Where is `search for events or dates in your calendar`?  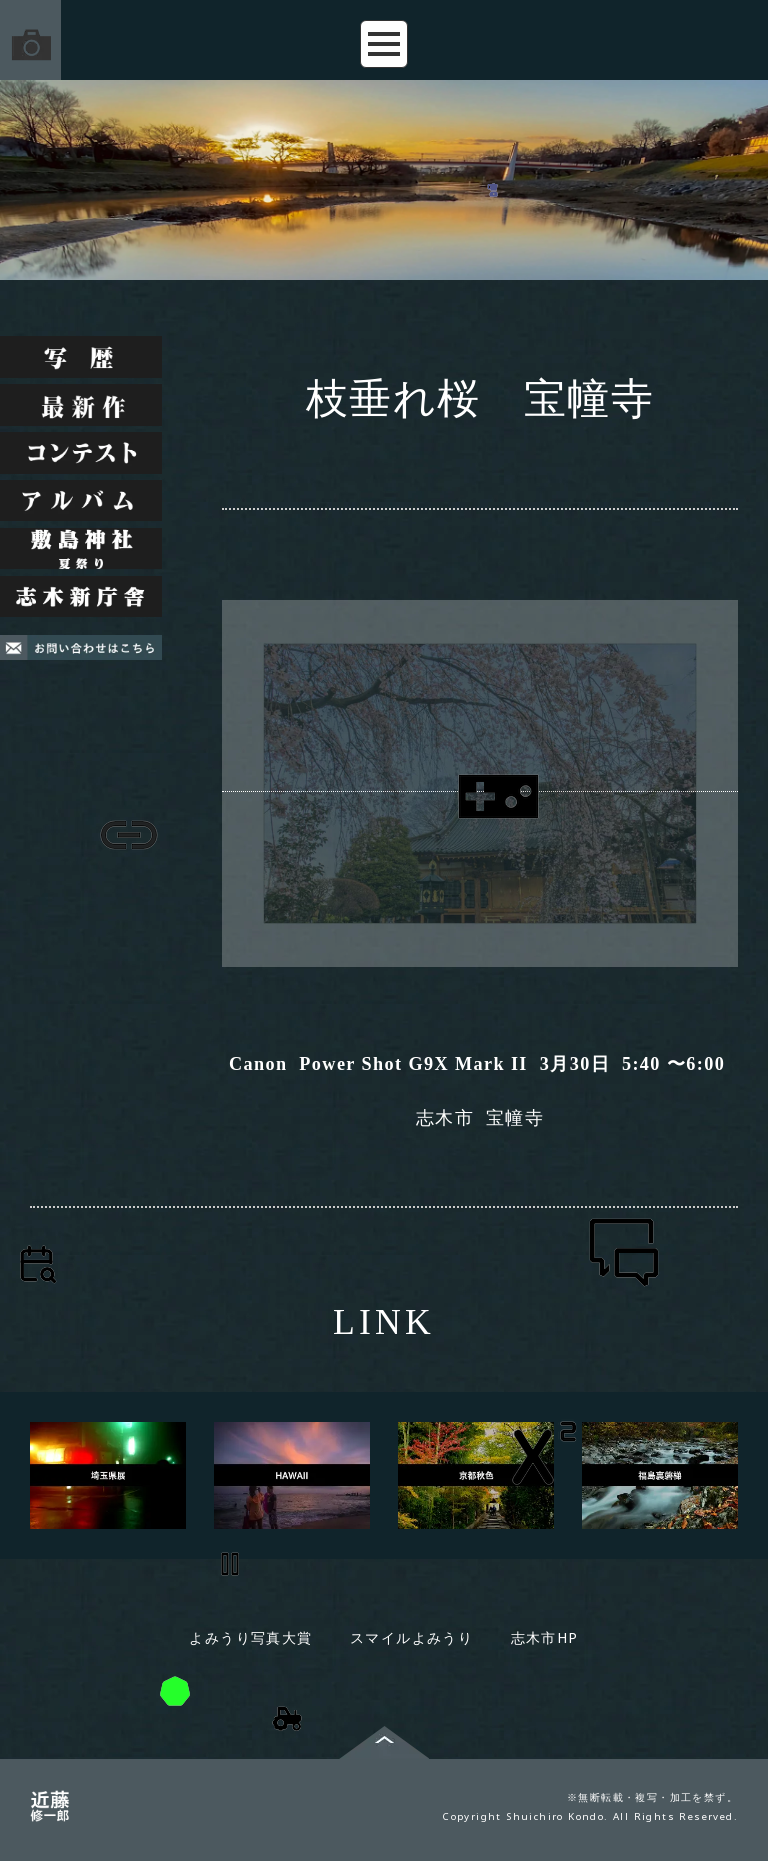
search for events or dates in your calendar is located at coordinates (36, 1263).